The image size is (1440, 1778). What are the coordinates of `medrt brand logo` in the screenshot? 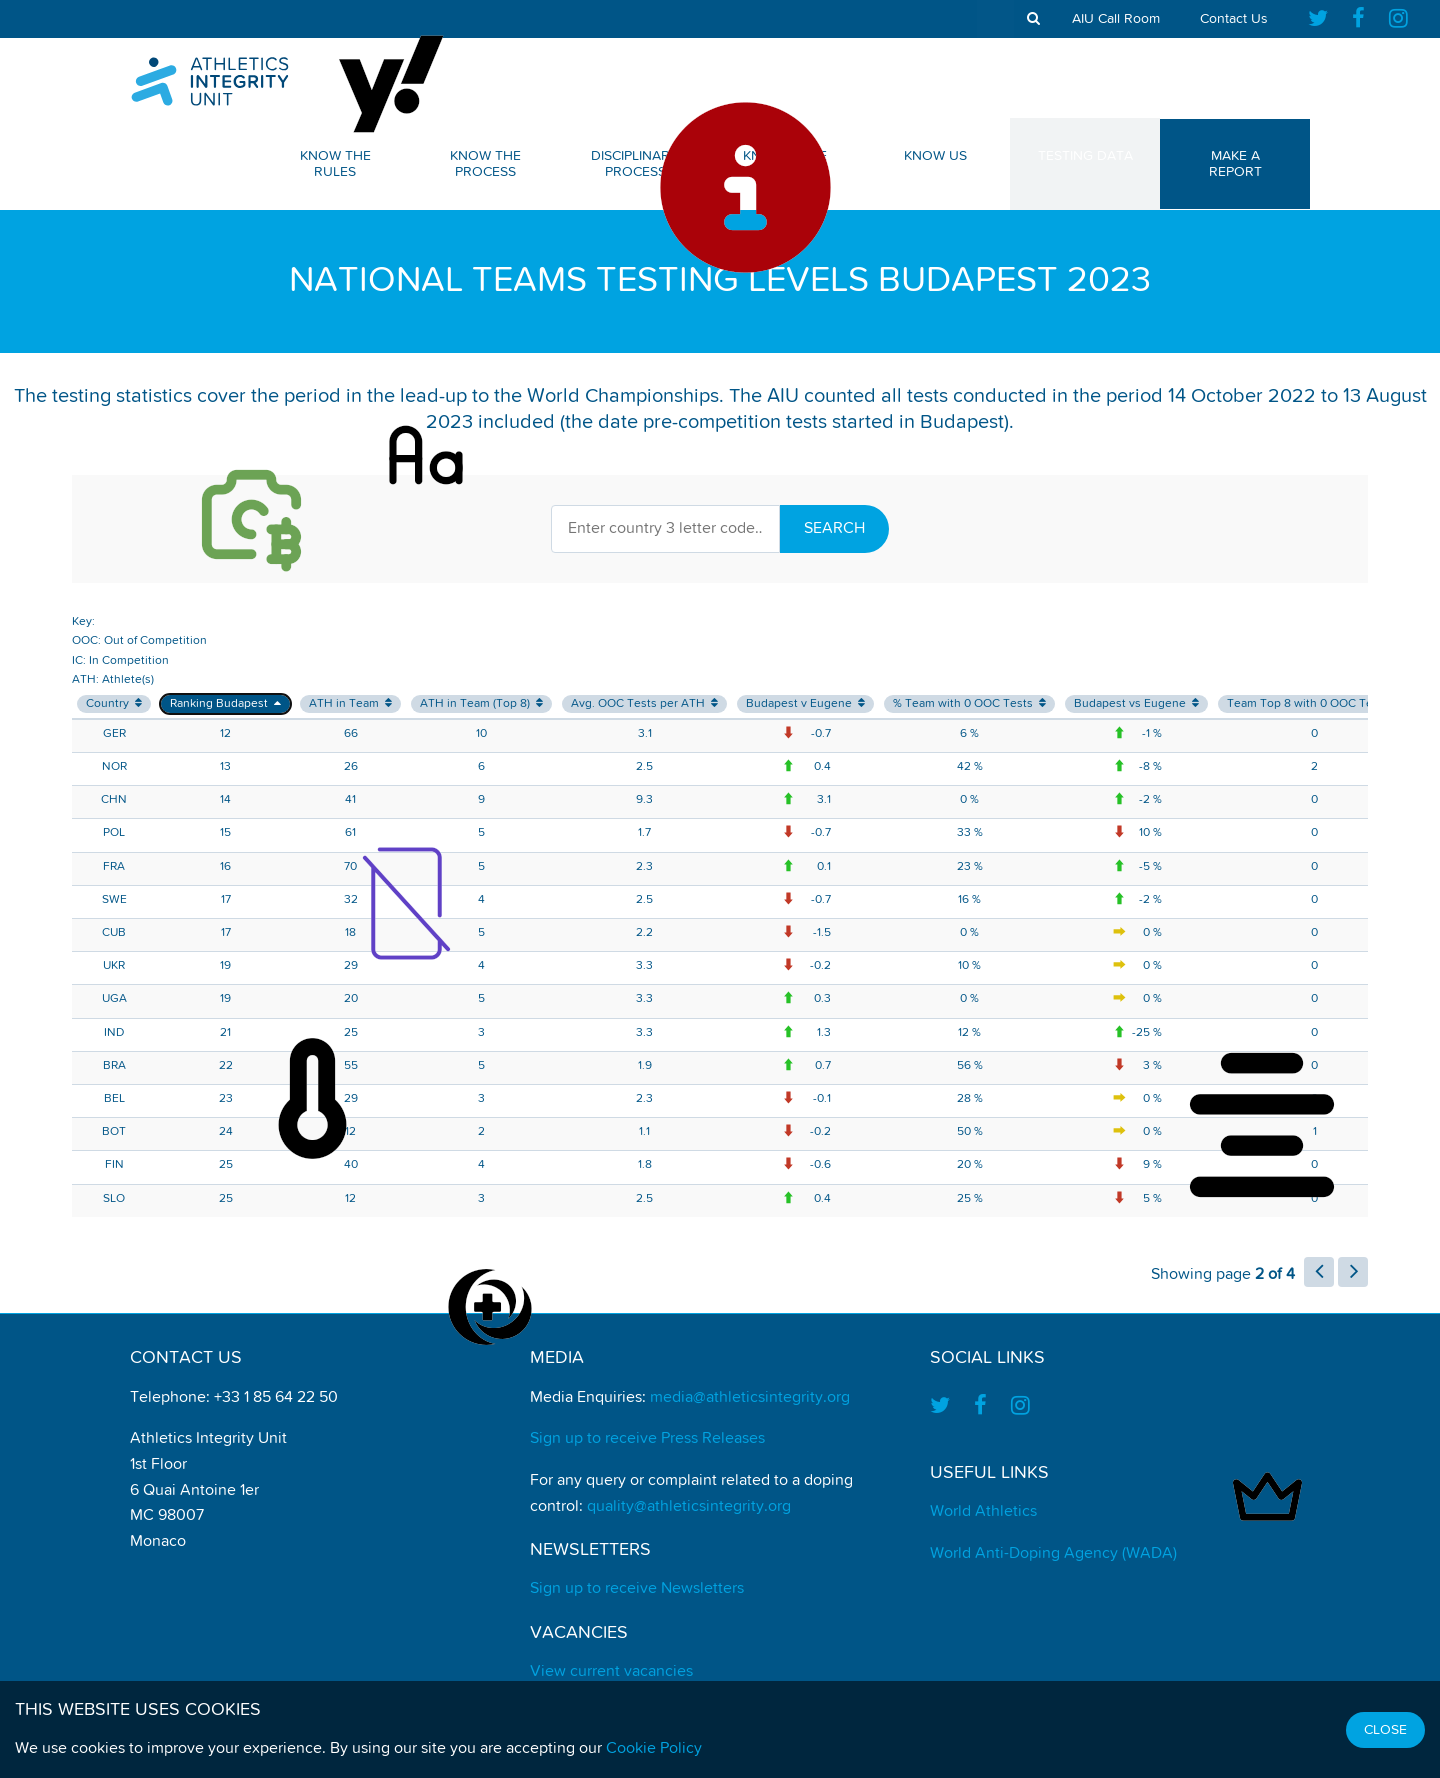 It's located at (490, 1307).